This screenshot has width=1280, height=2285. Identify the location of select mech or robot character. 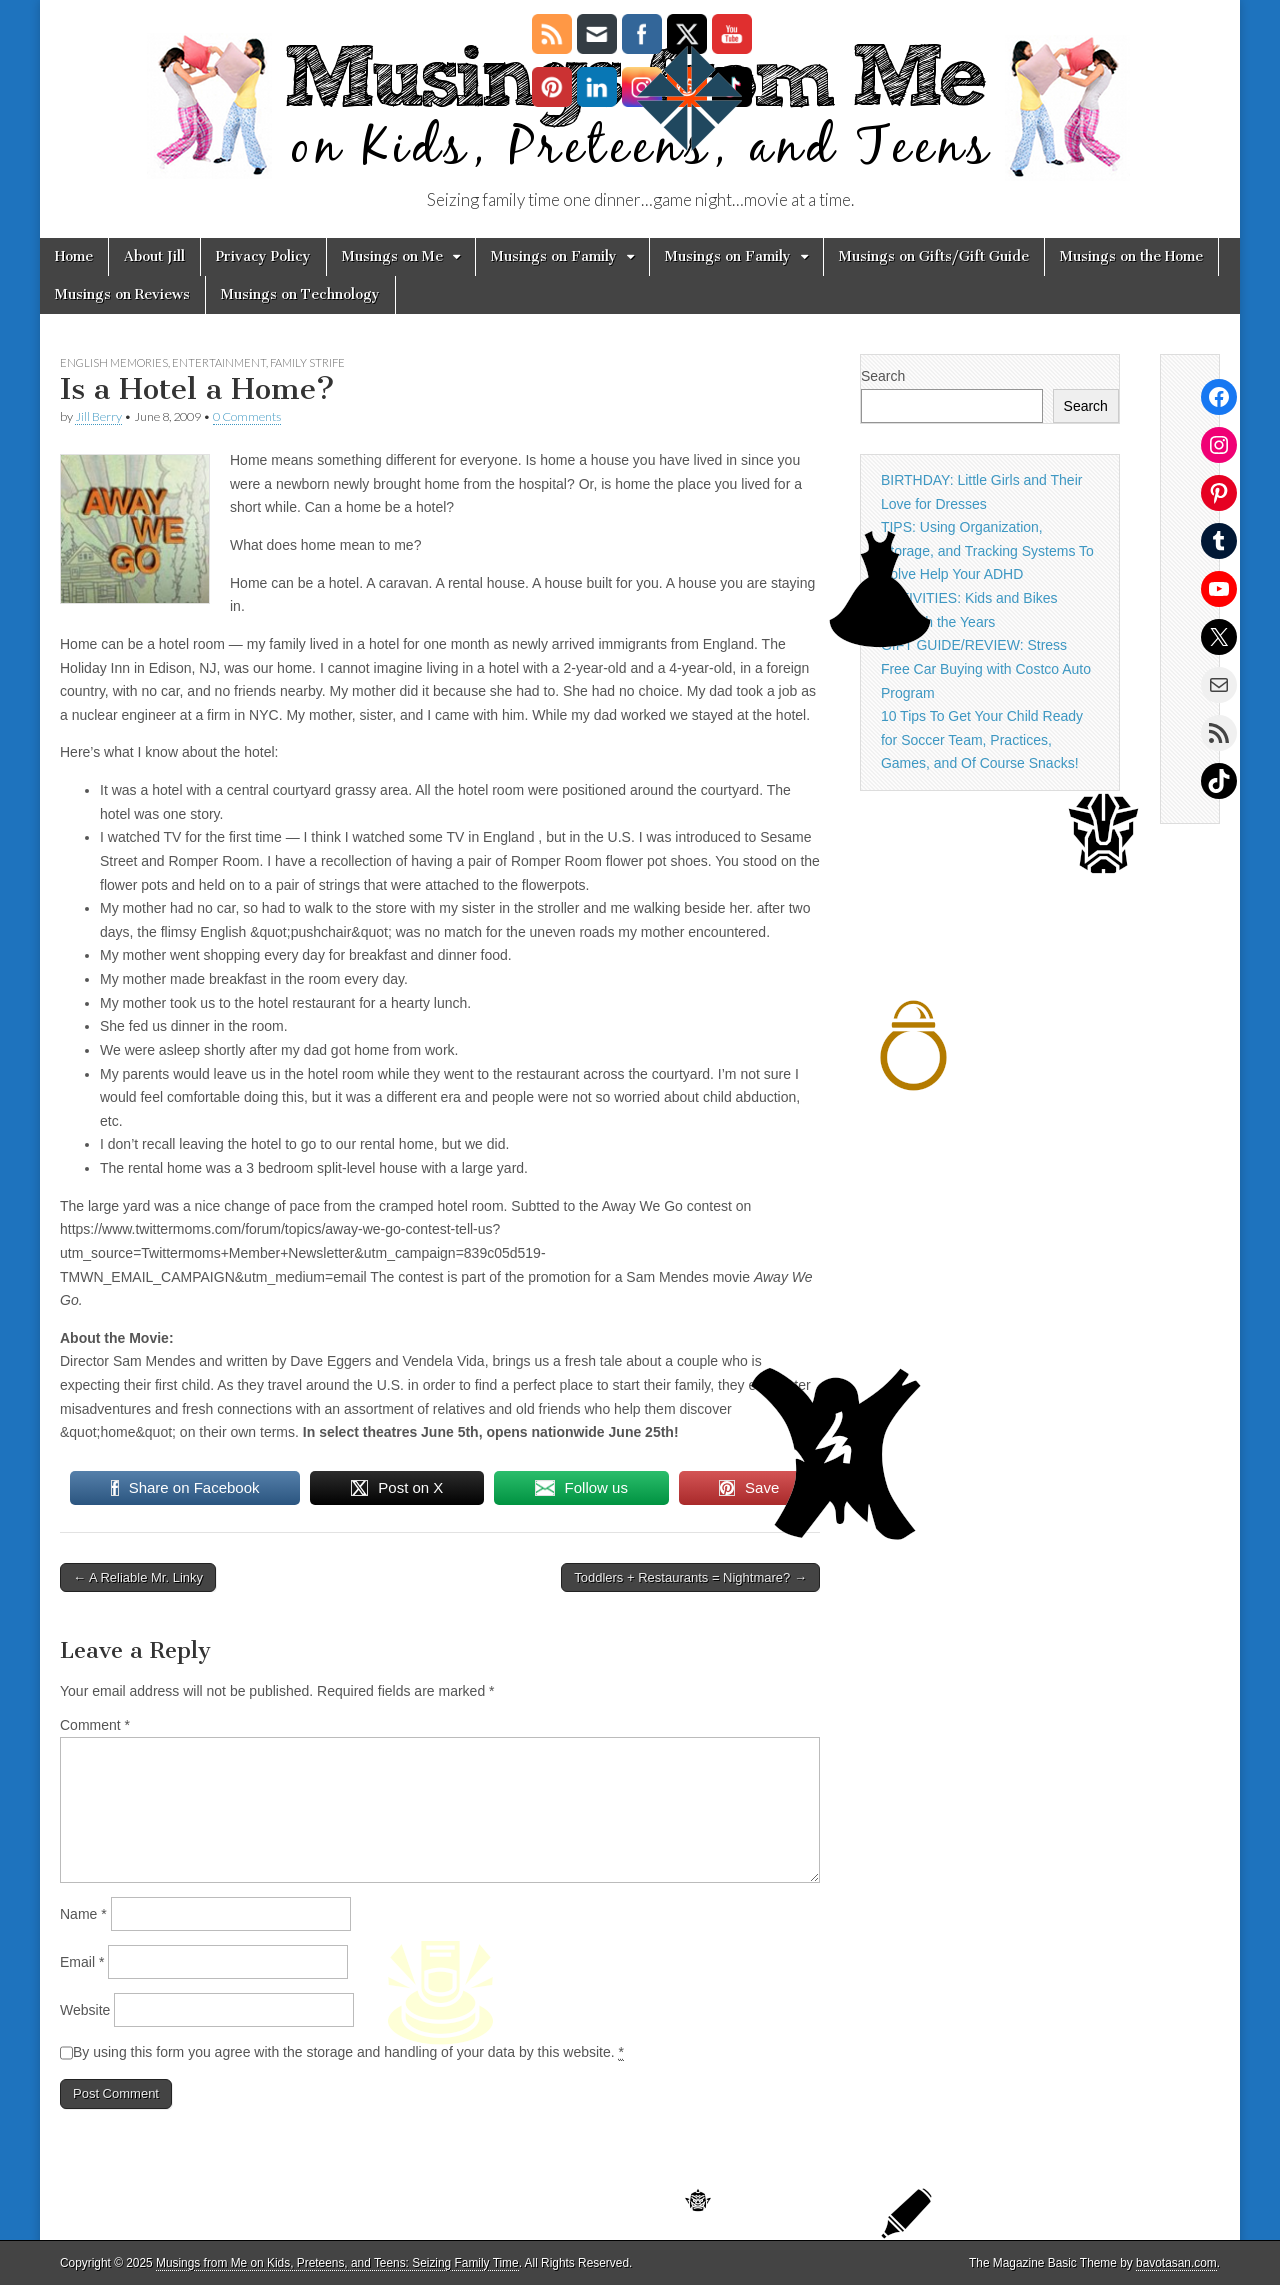
(1103, 833).